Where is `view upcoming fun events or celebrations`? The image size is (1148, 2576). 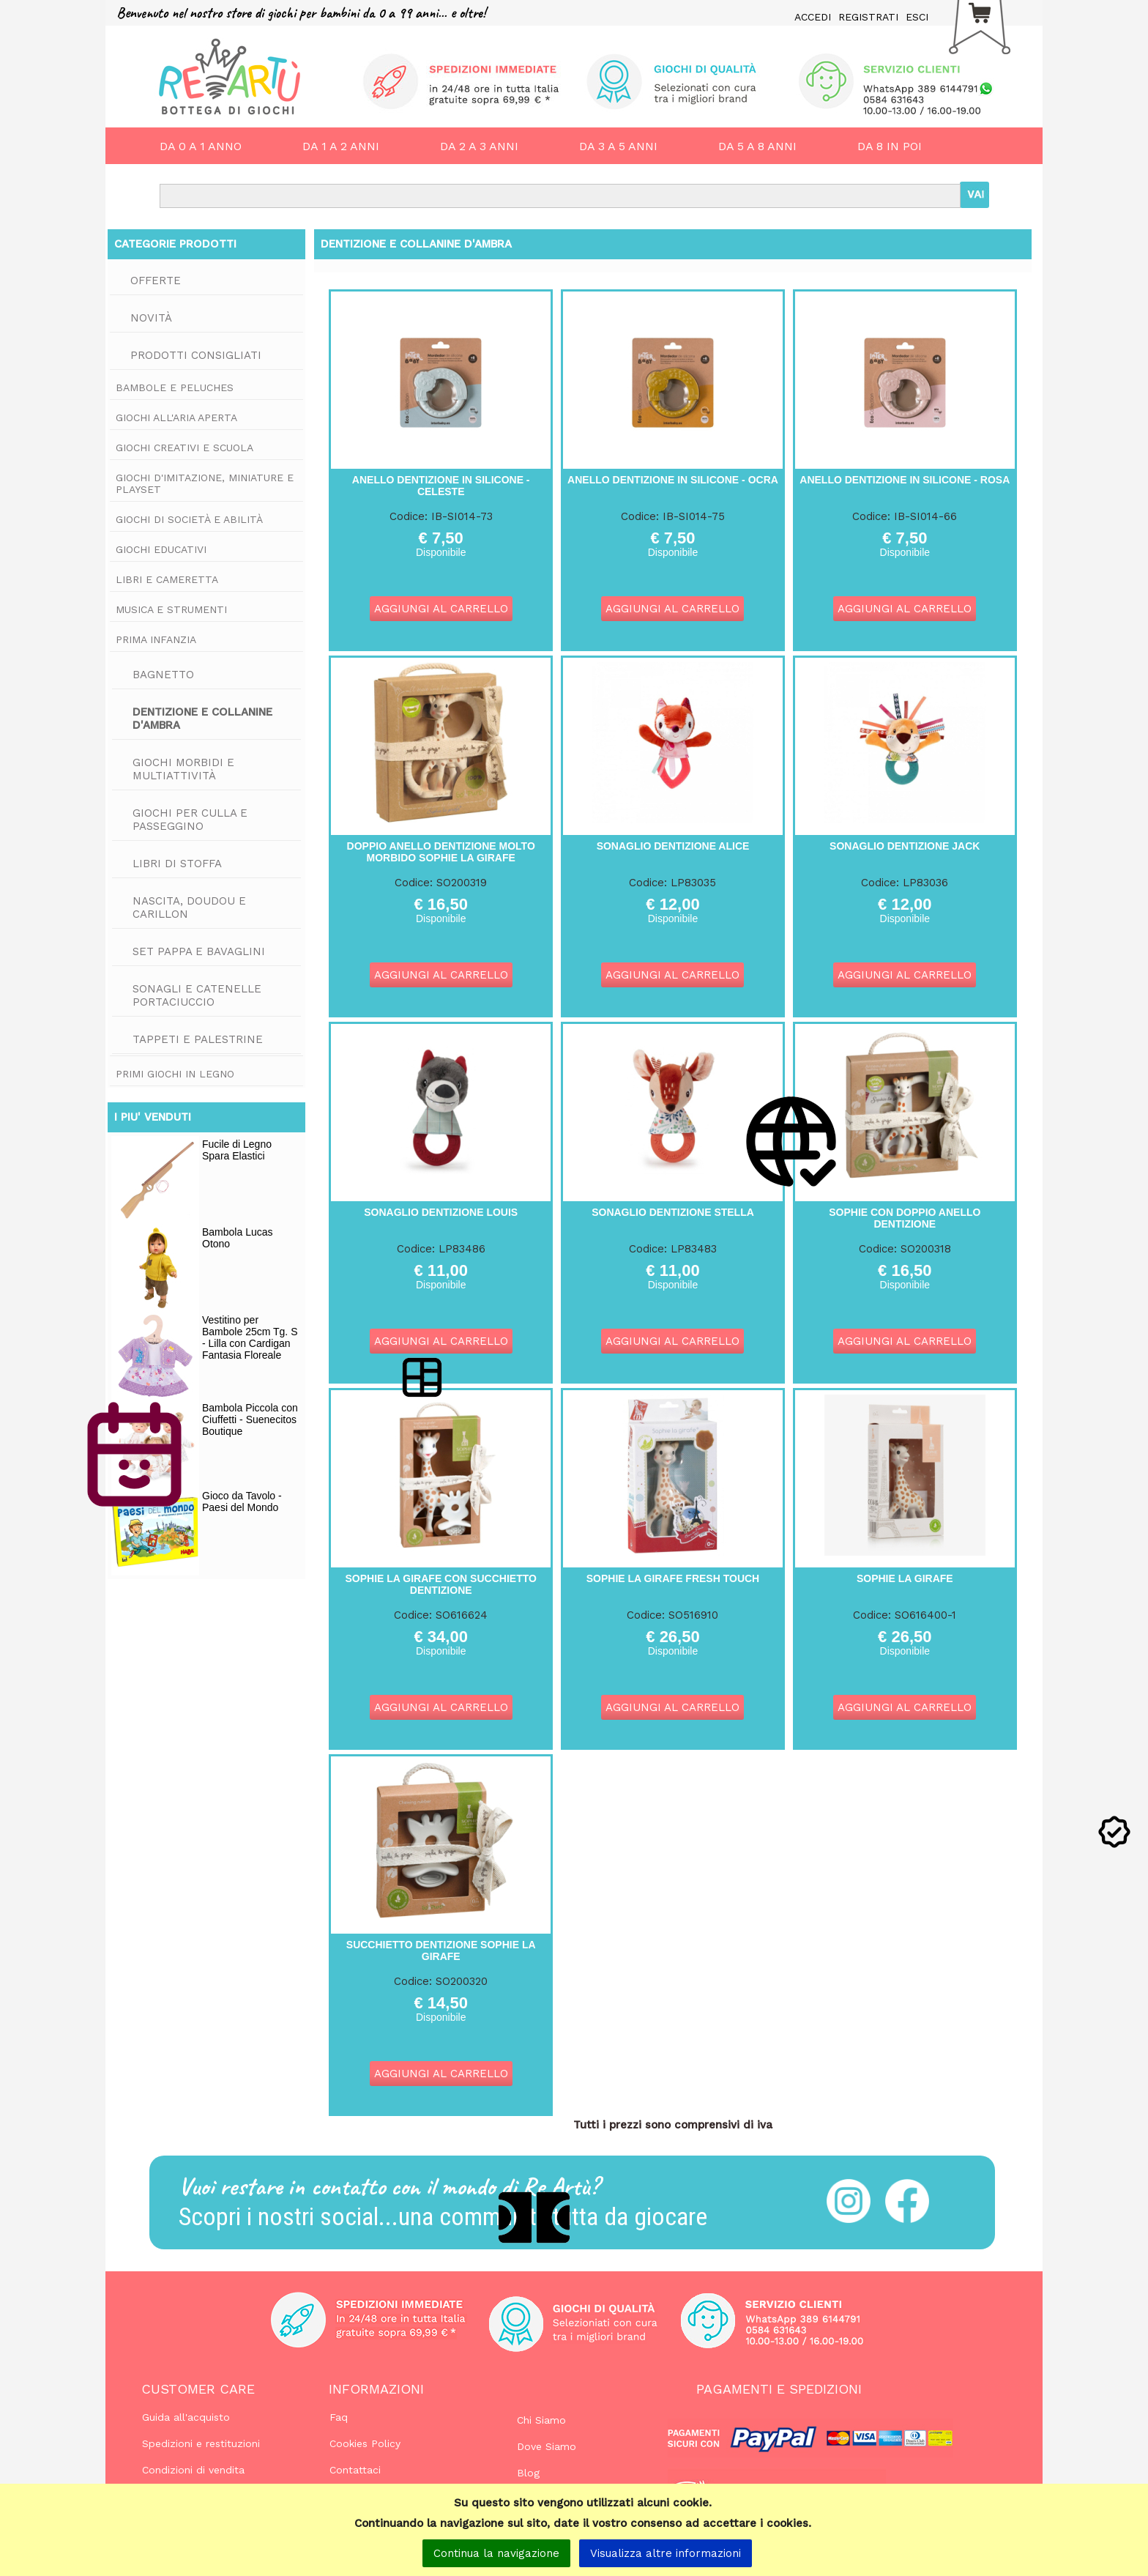 view upcoming fun events or celebrations is located at coordinates (134, 1454).